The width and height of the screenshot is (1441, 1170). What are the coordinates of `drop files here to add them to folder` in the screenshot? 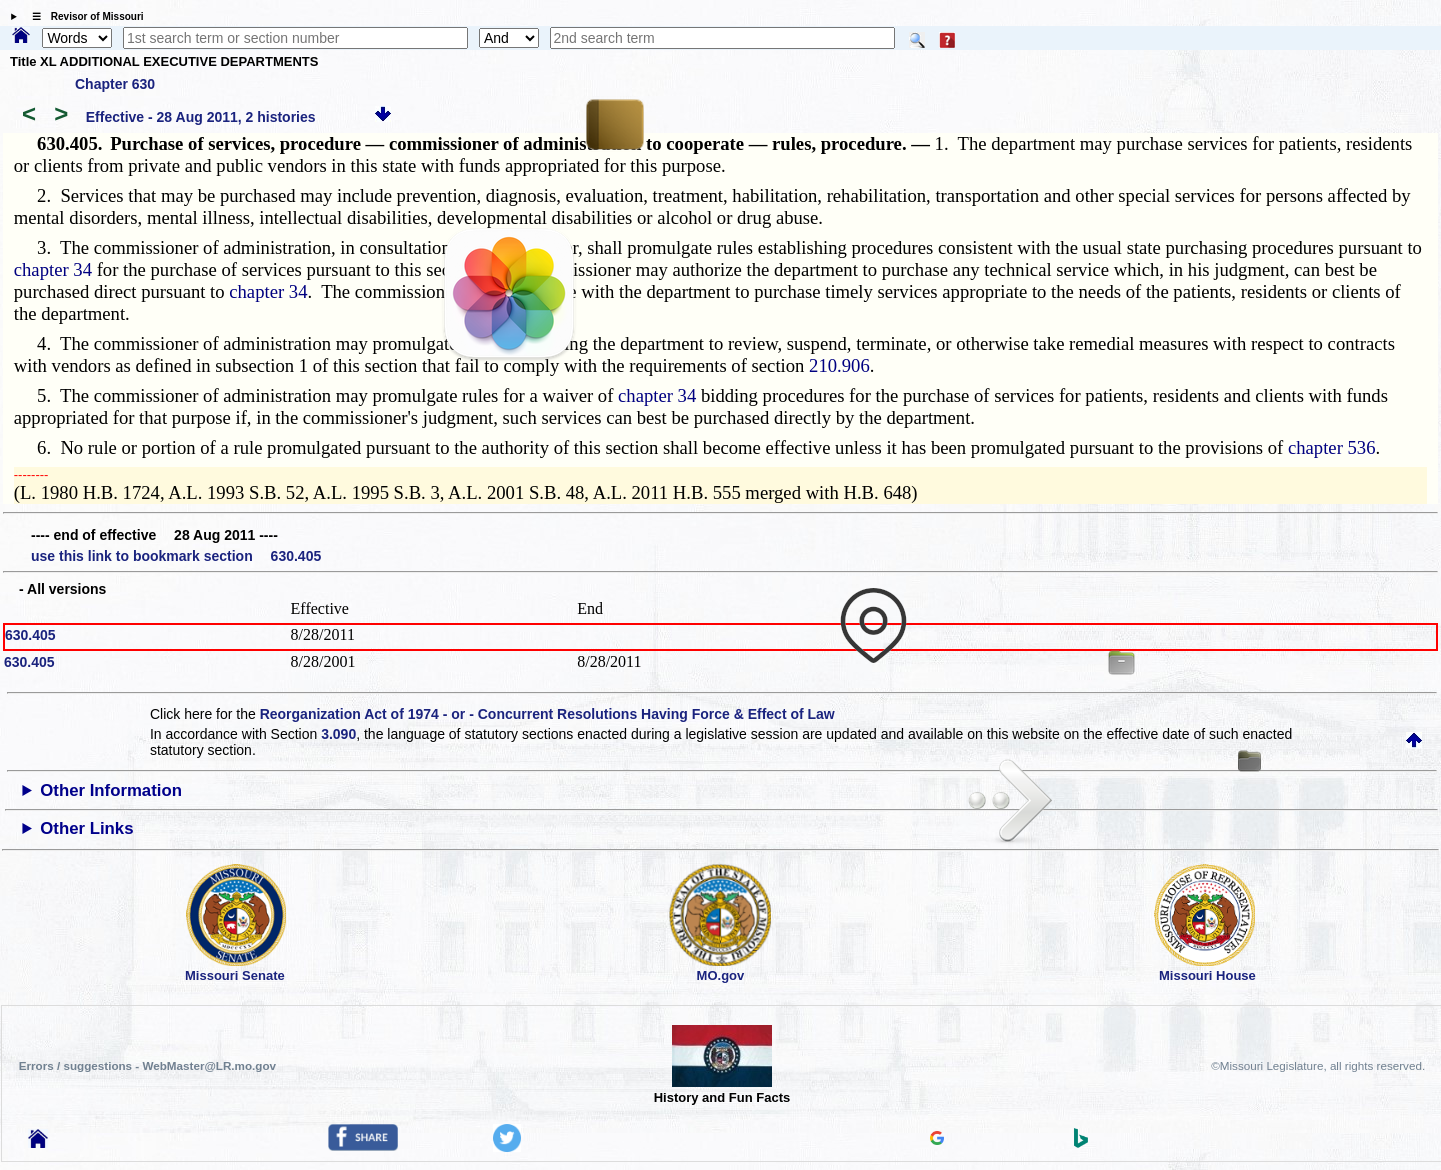 It's located at (1249, 760).